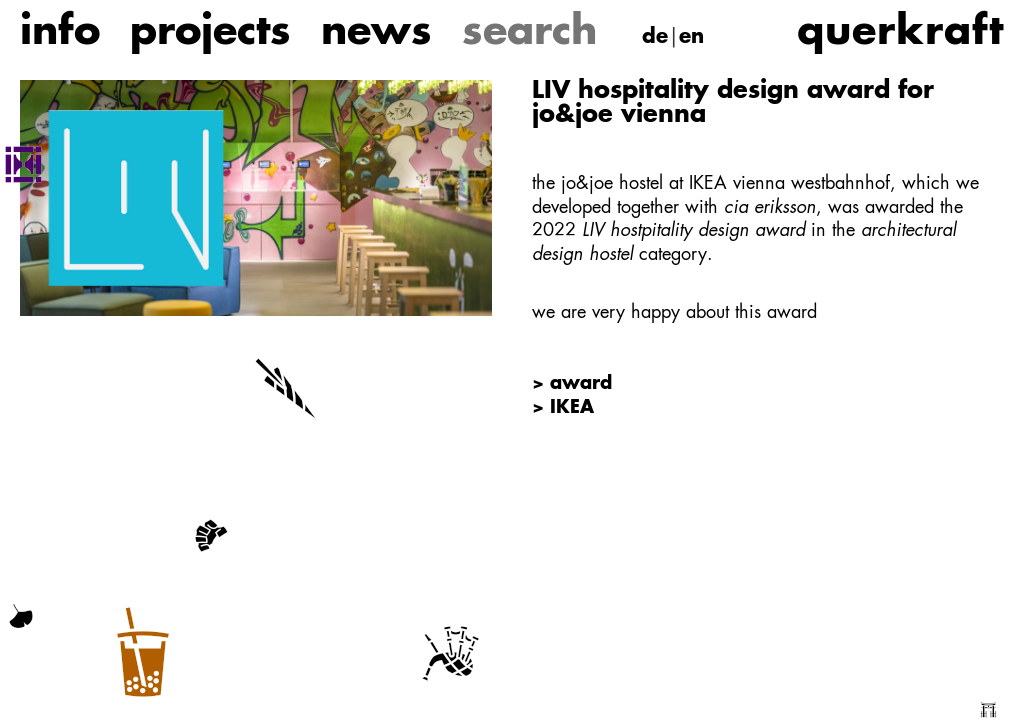 This screenshot has height=720, width=1024. Describe the element at coordinates (988, 709) in the screenshot. I see `access japanese cultural or religious content` at that location.